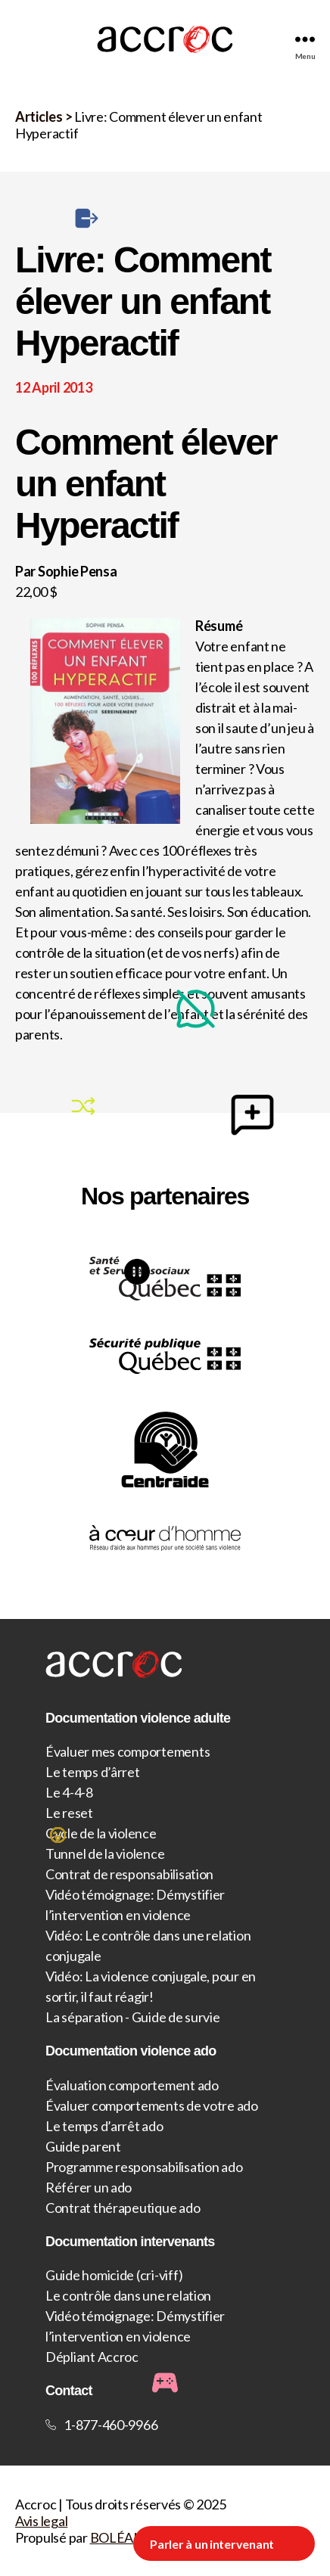  What do you see at coordinates (83, 1106) in the screenshot?
I see `shuffle playlist or queue order` at bounding box center [83, 1106].